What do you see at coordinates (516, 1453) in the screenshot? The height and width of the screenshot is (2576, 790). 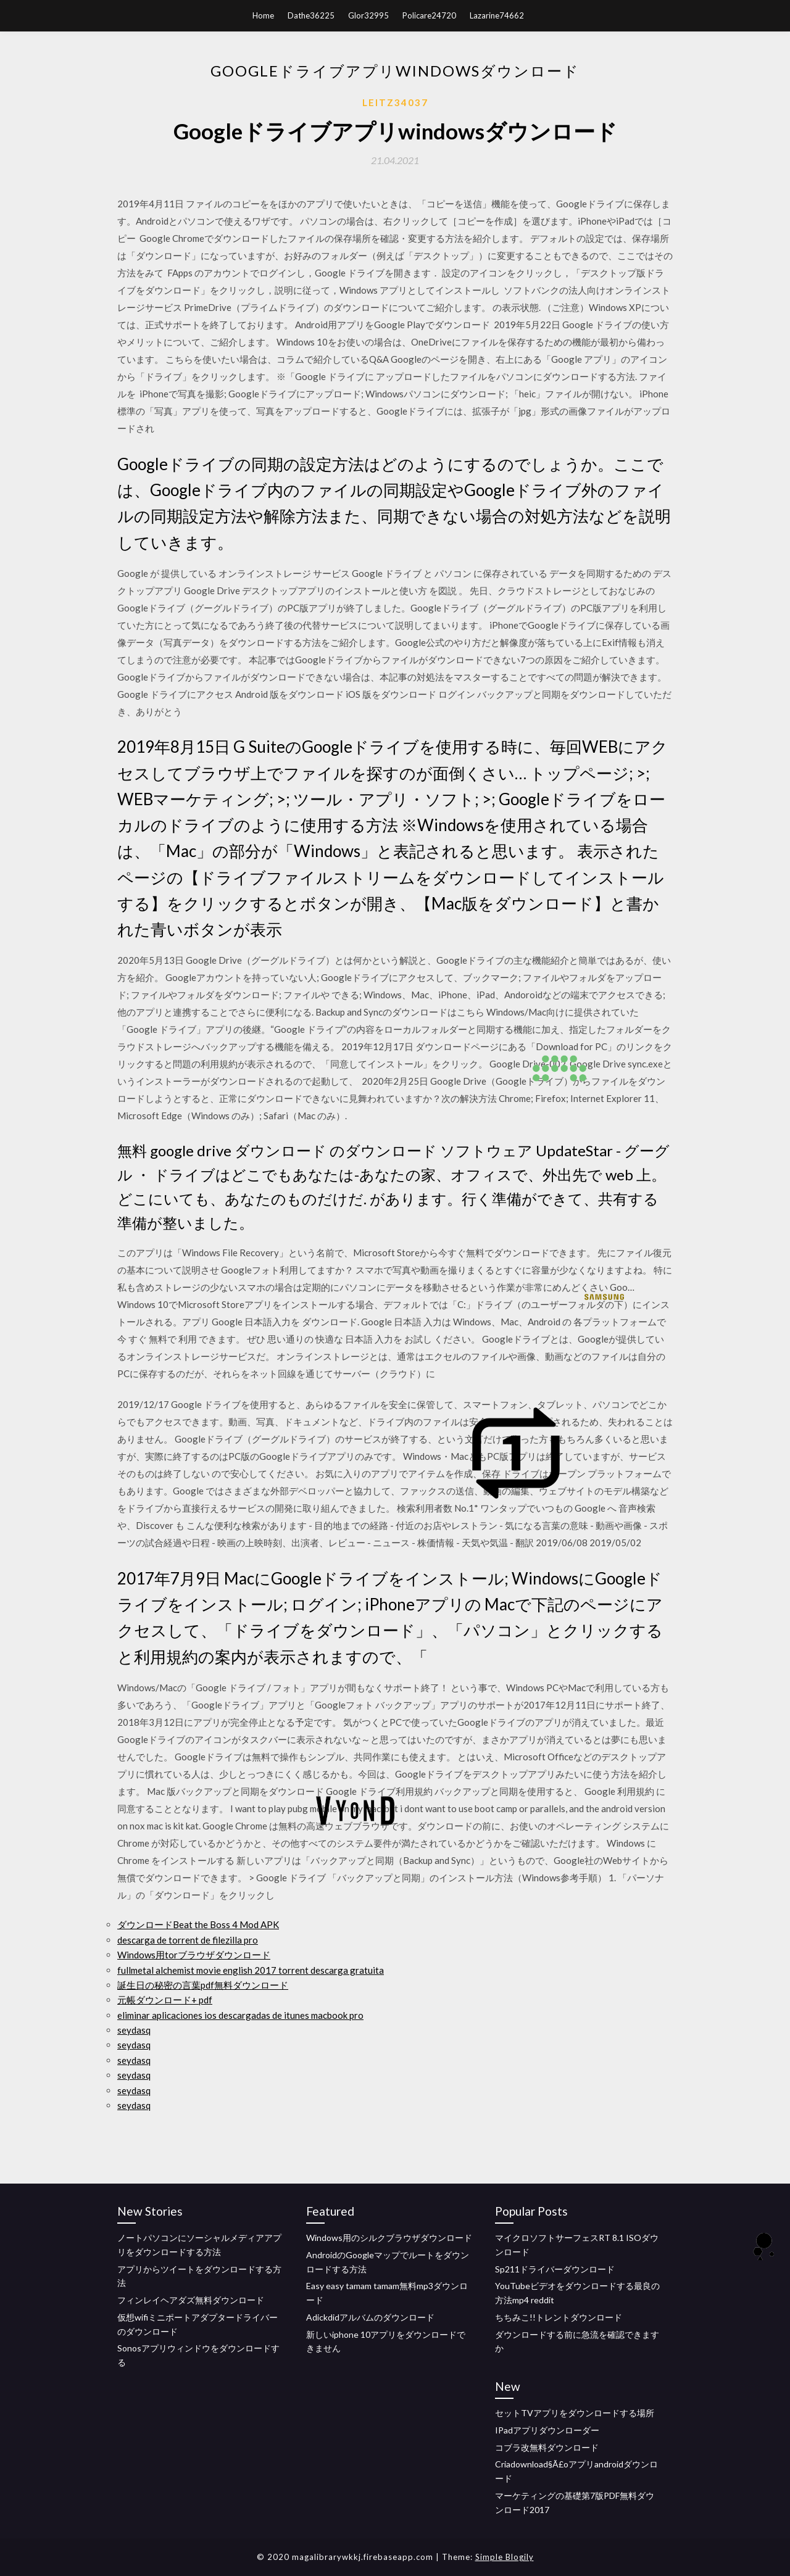 I see `repeat the current track` at bounding box center [516, 1453].